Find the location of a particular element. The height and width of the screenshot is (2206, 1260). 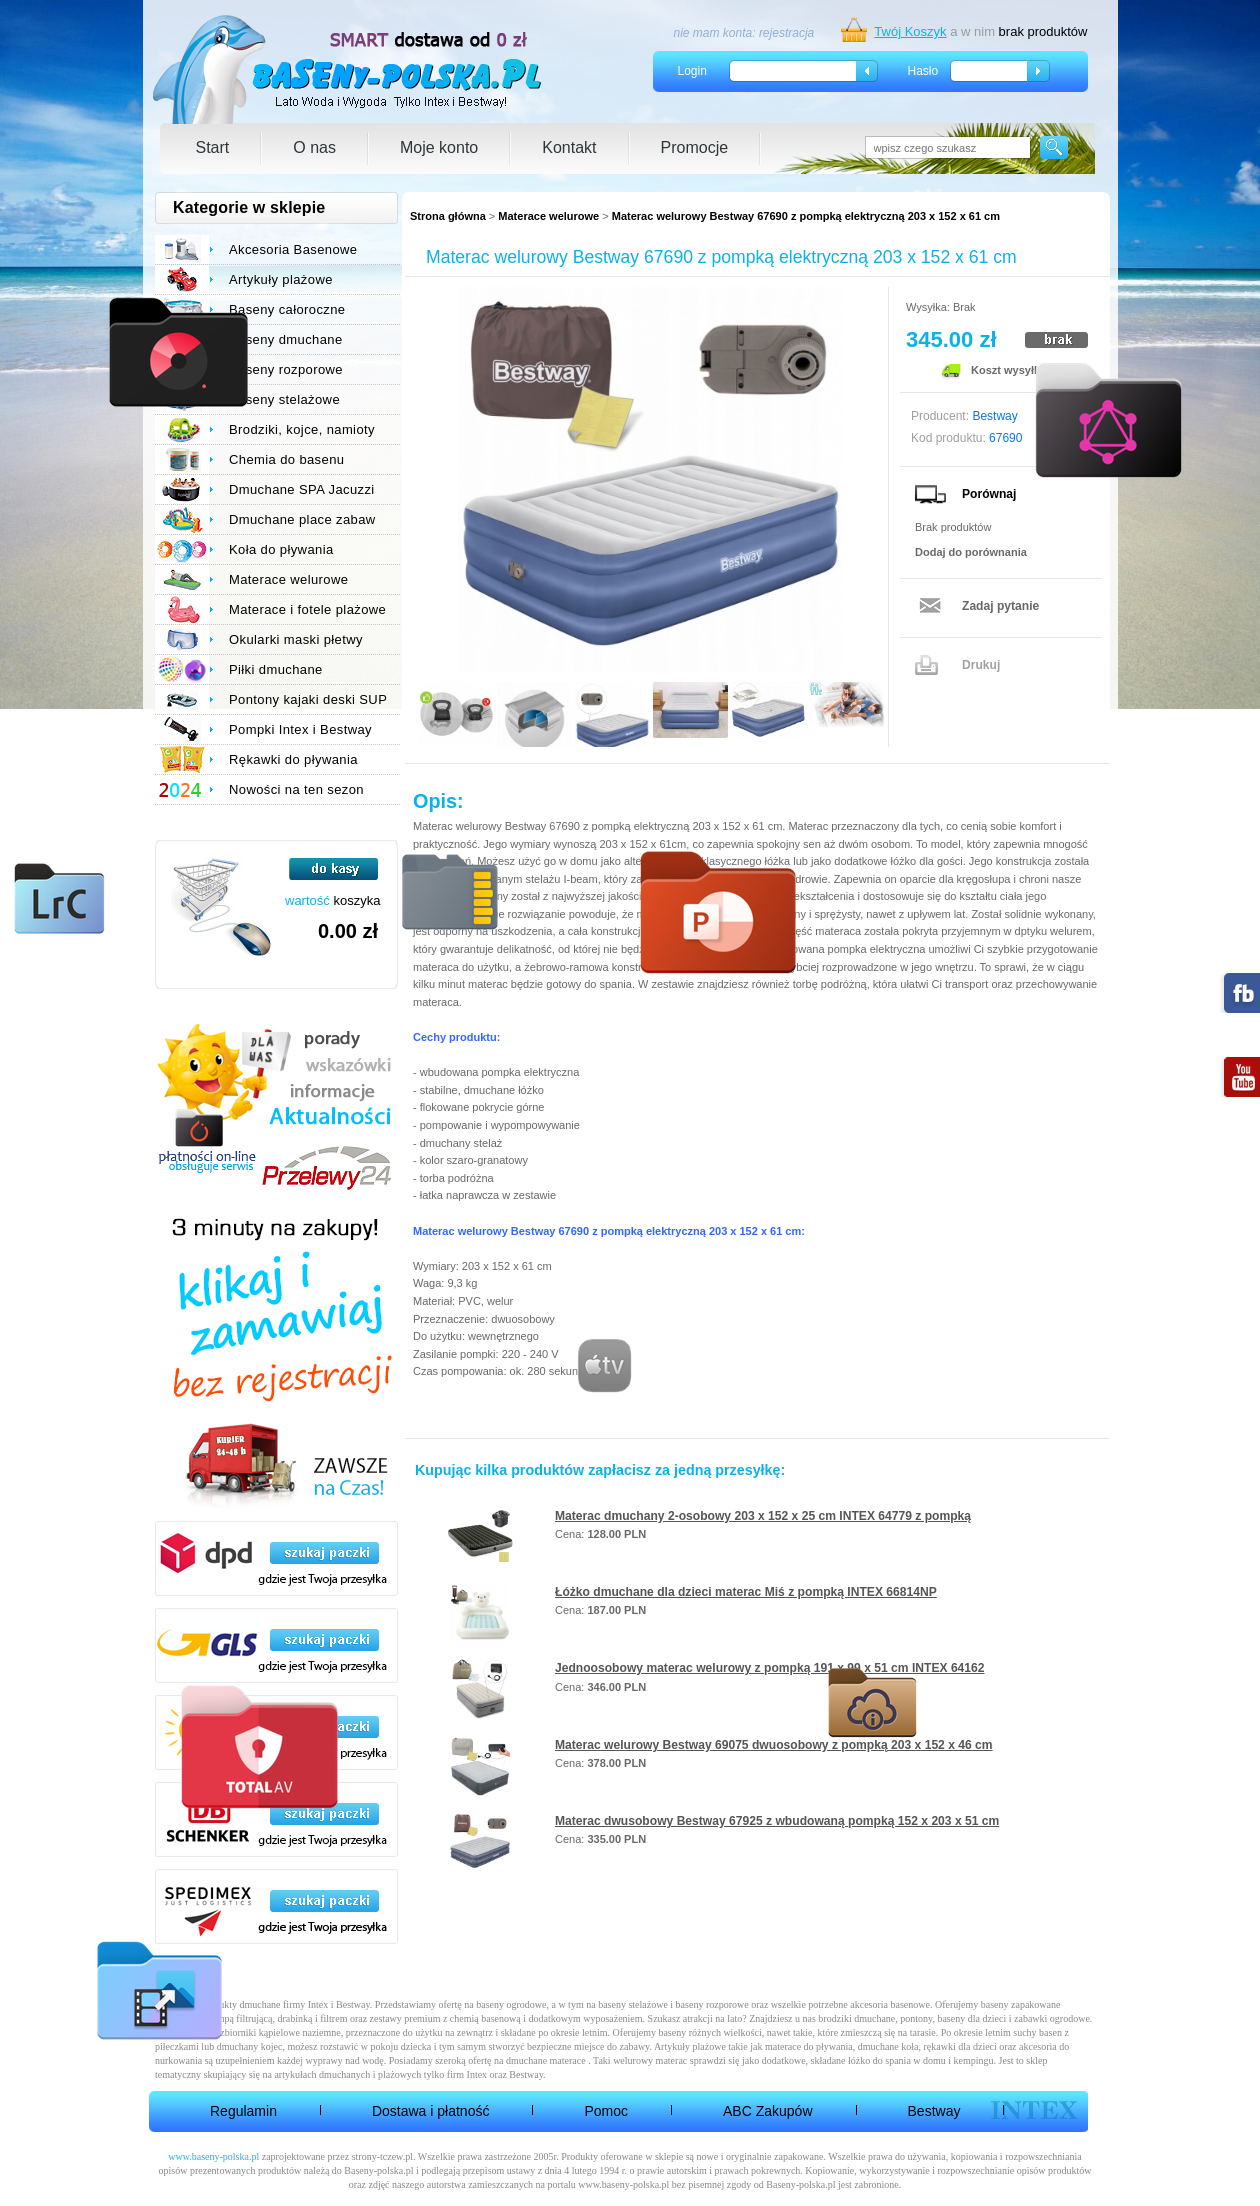

open apache httpd server configuration folder is located at coordinates (872, 1705).